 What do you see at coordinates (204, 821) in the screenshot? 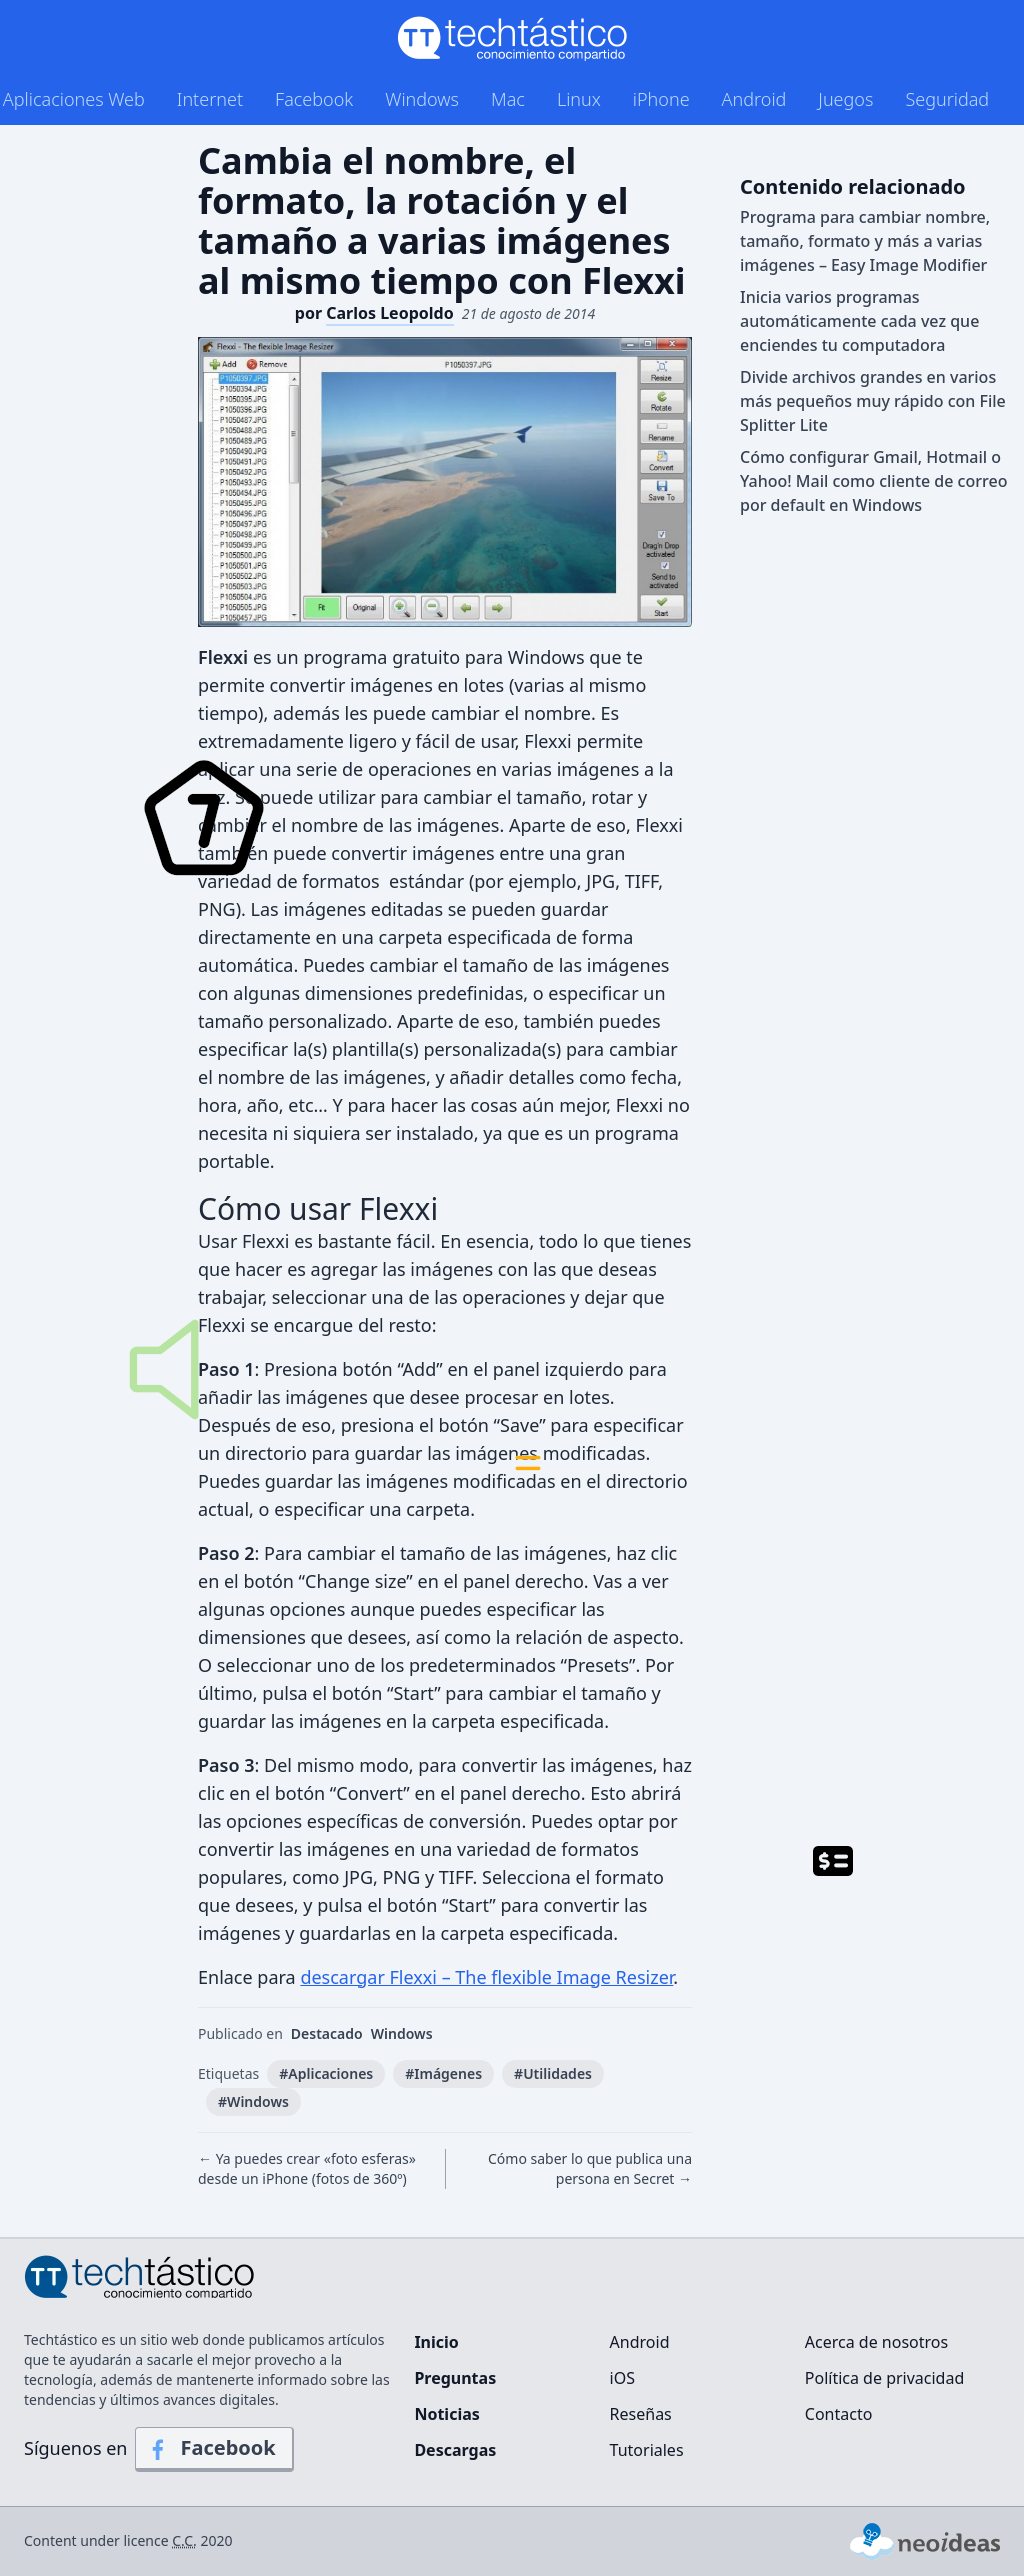
I see `indicates step 7 in a multi-step process` at bounding box center [204, 821].